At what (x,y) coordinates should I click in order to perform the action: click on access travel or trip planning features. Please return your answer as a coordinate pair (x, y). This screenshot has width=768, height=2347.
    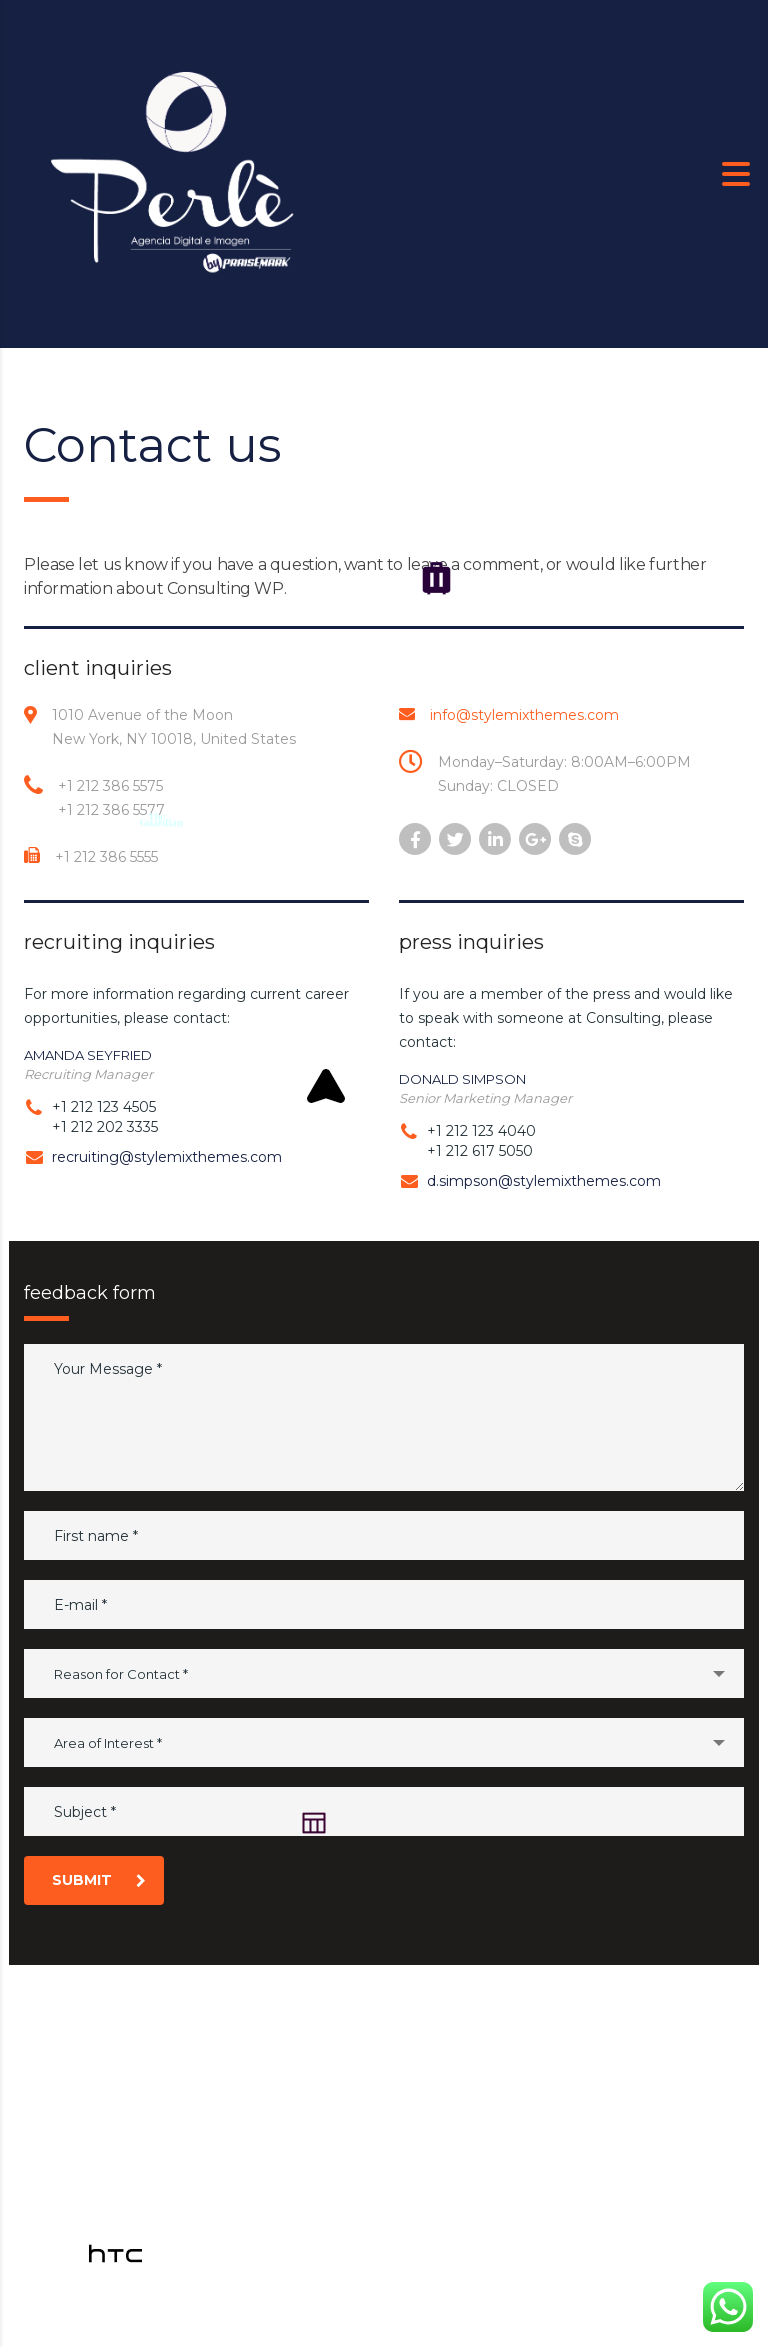
    Looking at the image, I should click on (436, 577).